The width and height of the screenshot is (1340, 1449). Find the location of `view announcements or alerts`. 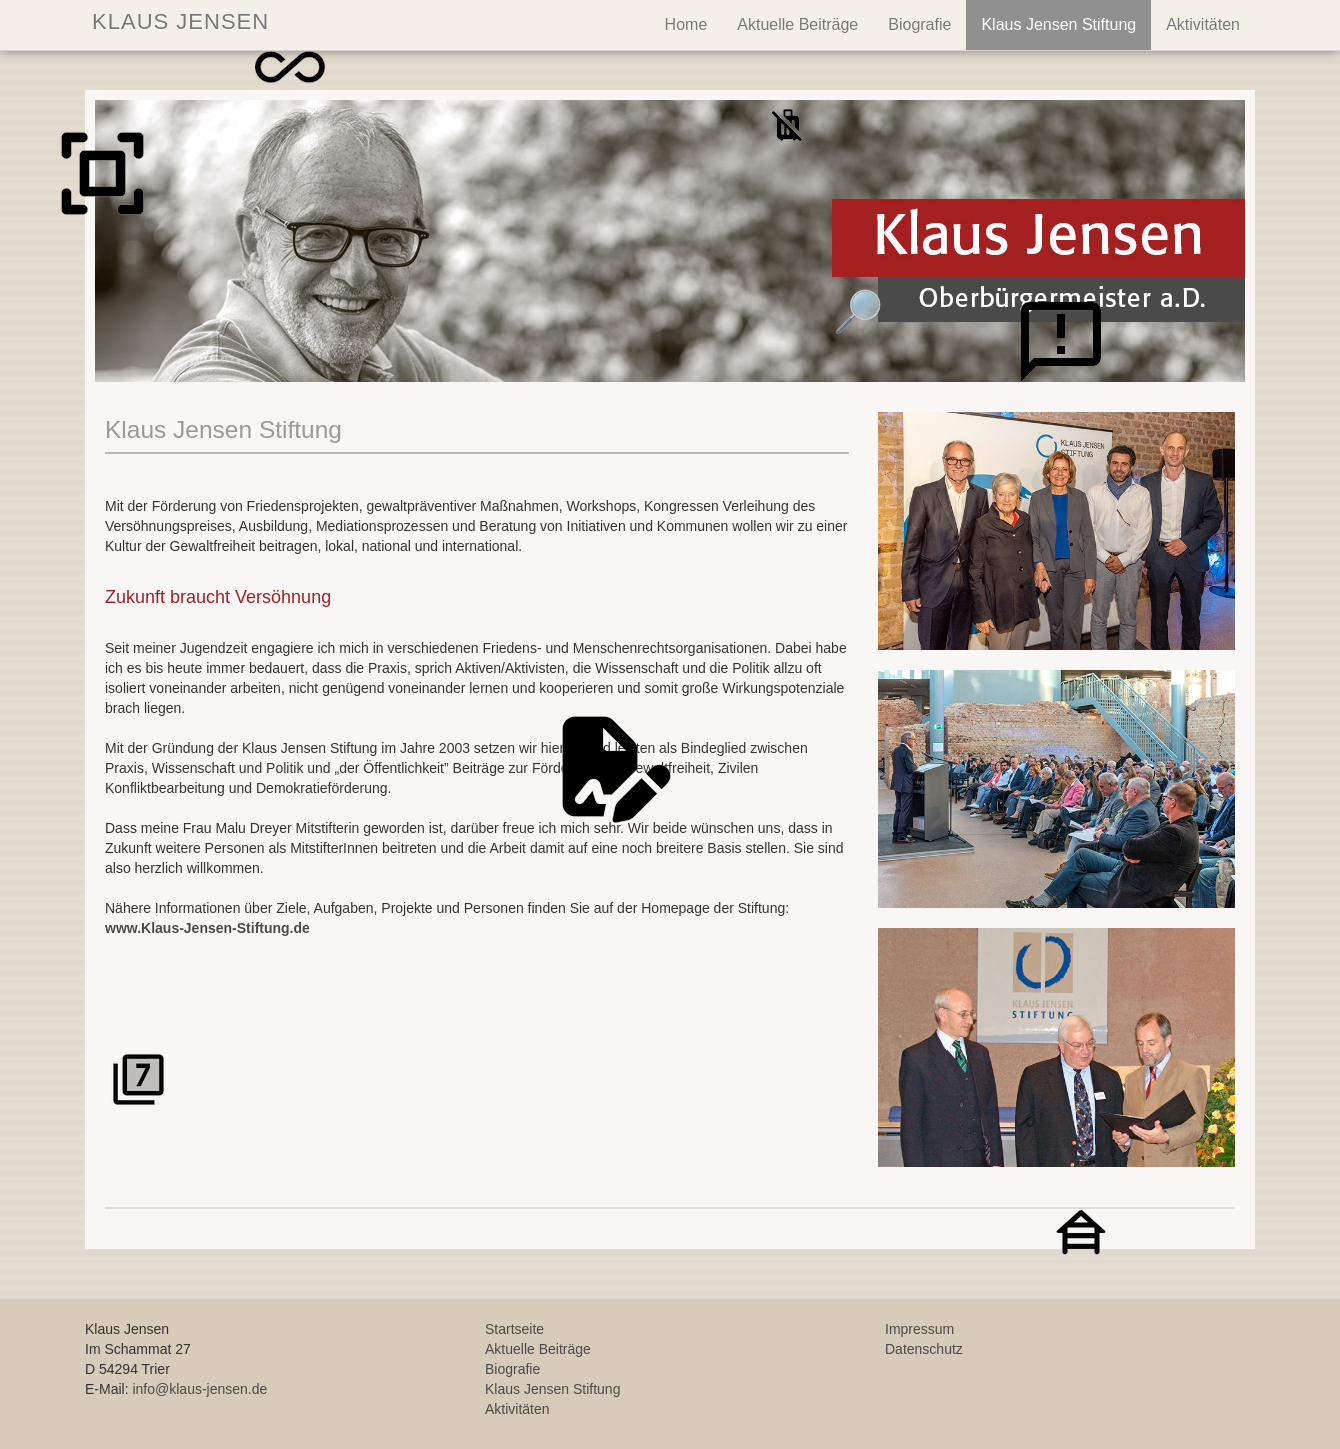

view announcements or alerts is located at coordinates (1061, 342).